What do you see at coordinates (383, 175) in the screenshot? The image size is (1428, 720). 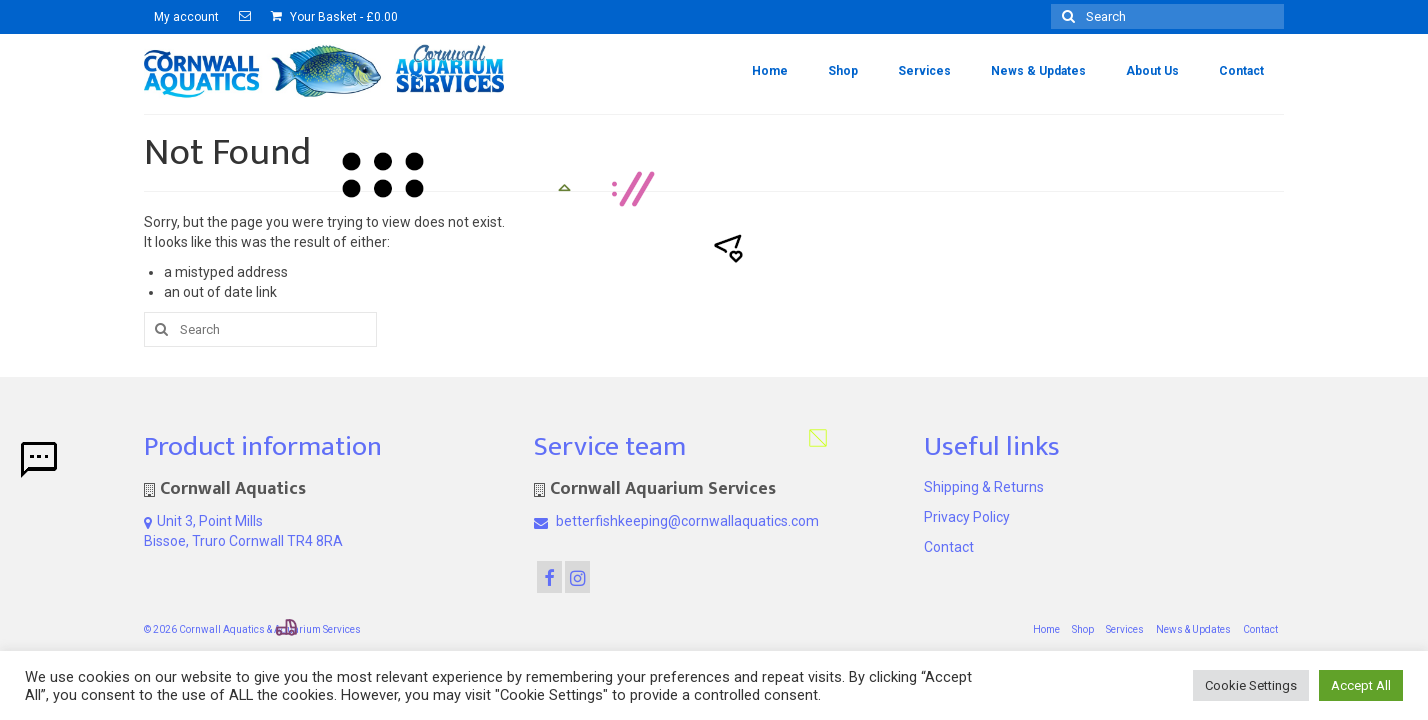 I see `drag to reorder or rearrange items` at bounding box center [383, 175].